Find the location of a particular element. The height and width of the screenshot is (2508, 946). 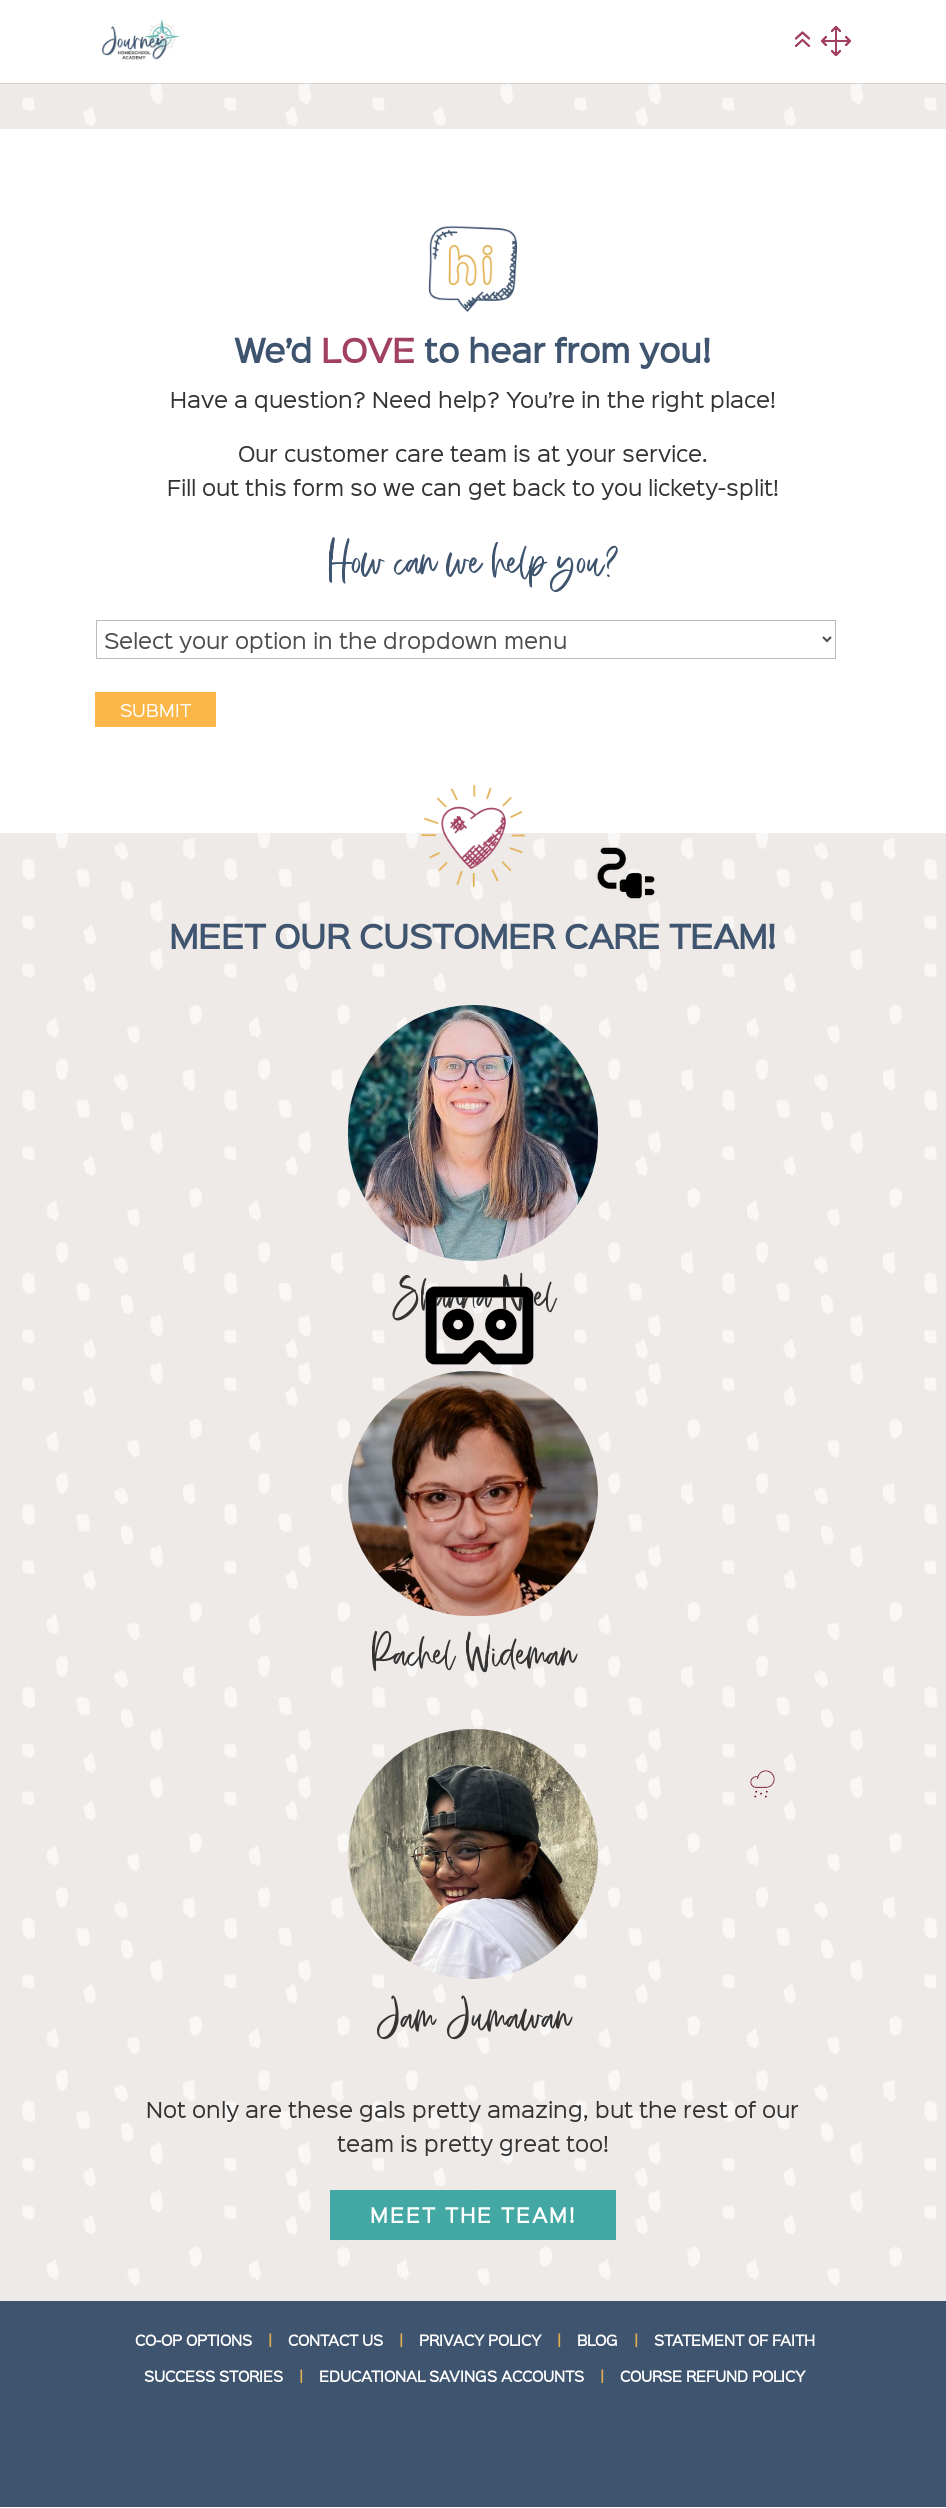

indicates snowy weather conditions is located at coordinates (762, 1783).